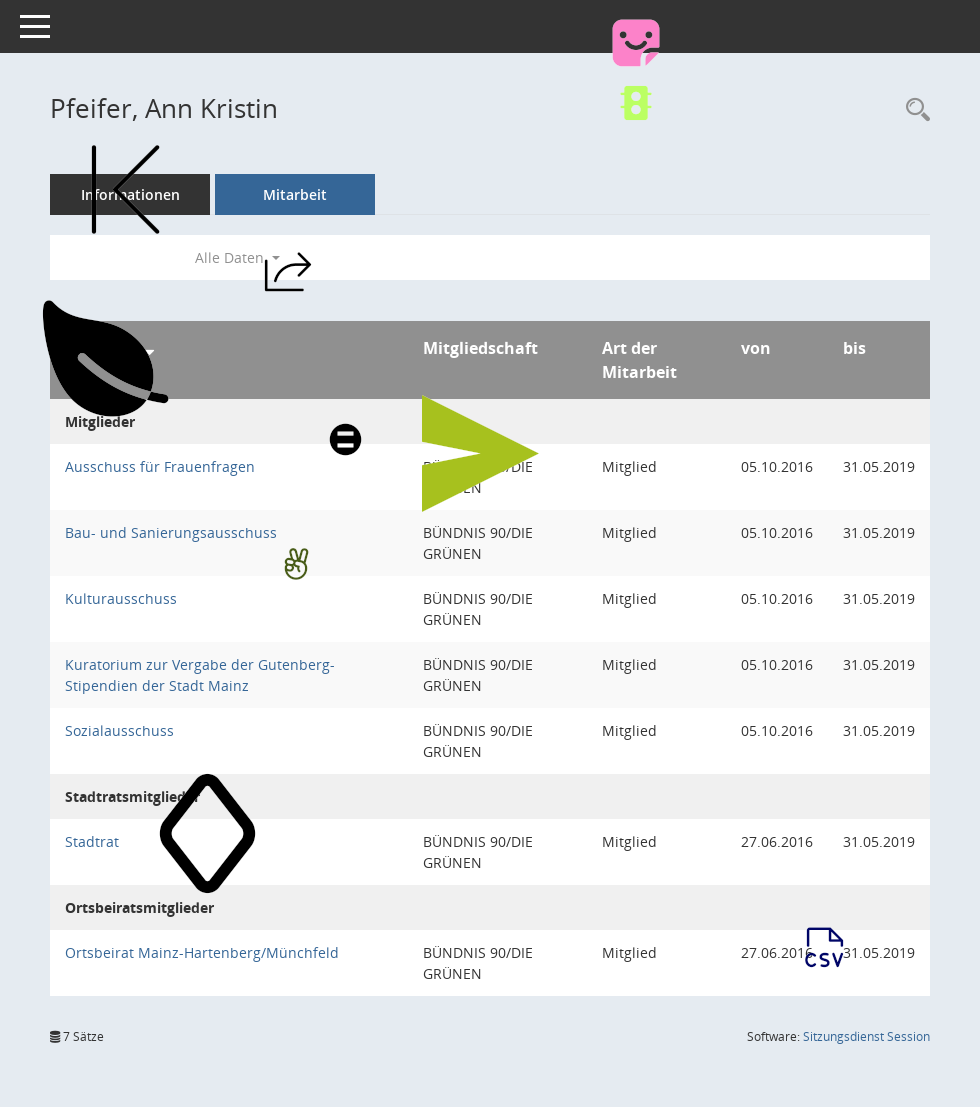 The image size is (980, 1107). I want to click on share this content, so click(288, 270).